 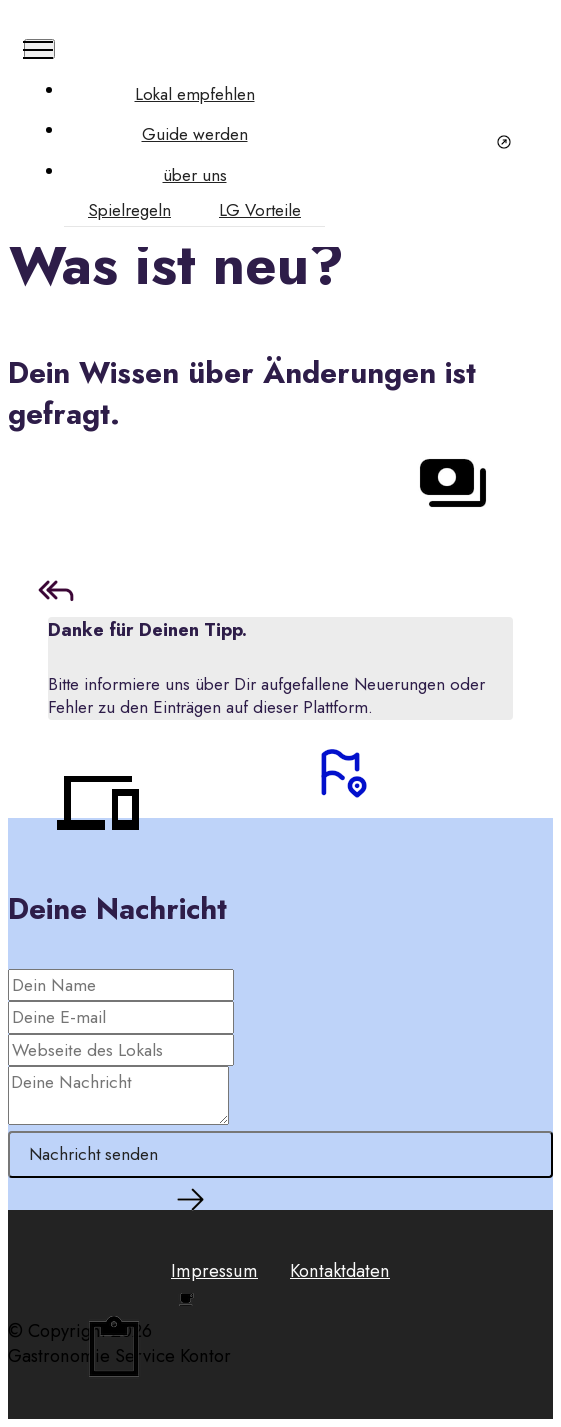 I want to click on mark or flag a location on the map, so click(x=340, y=771).